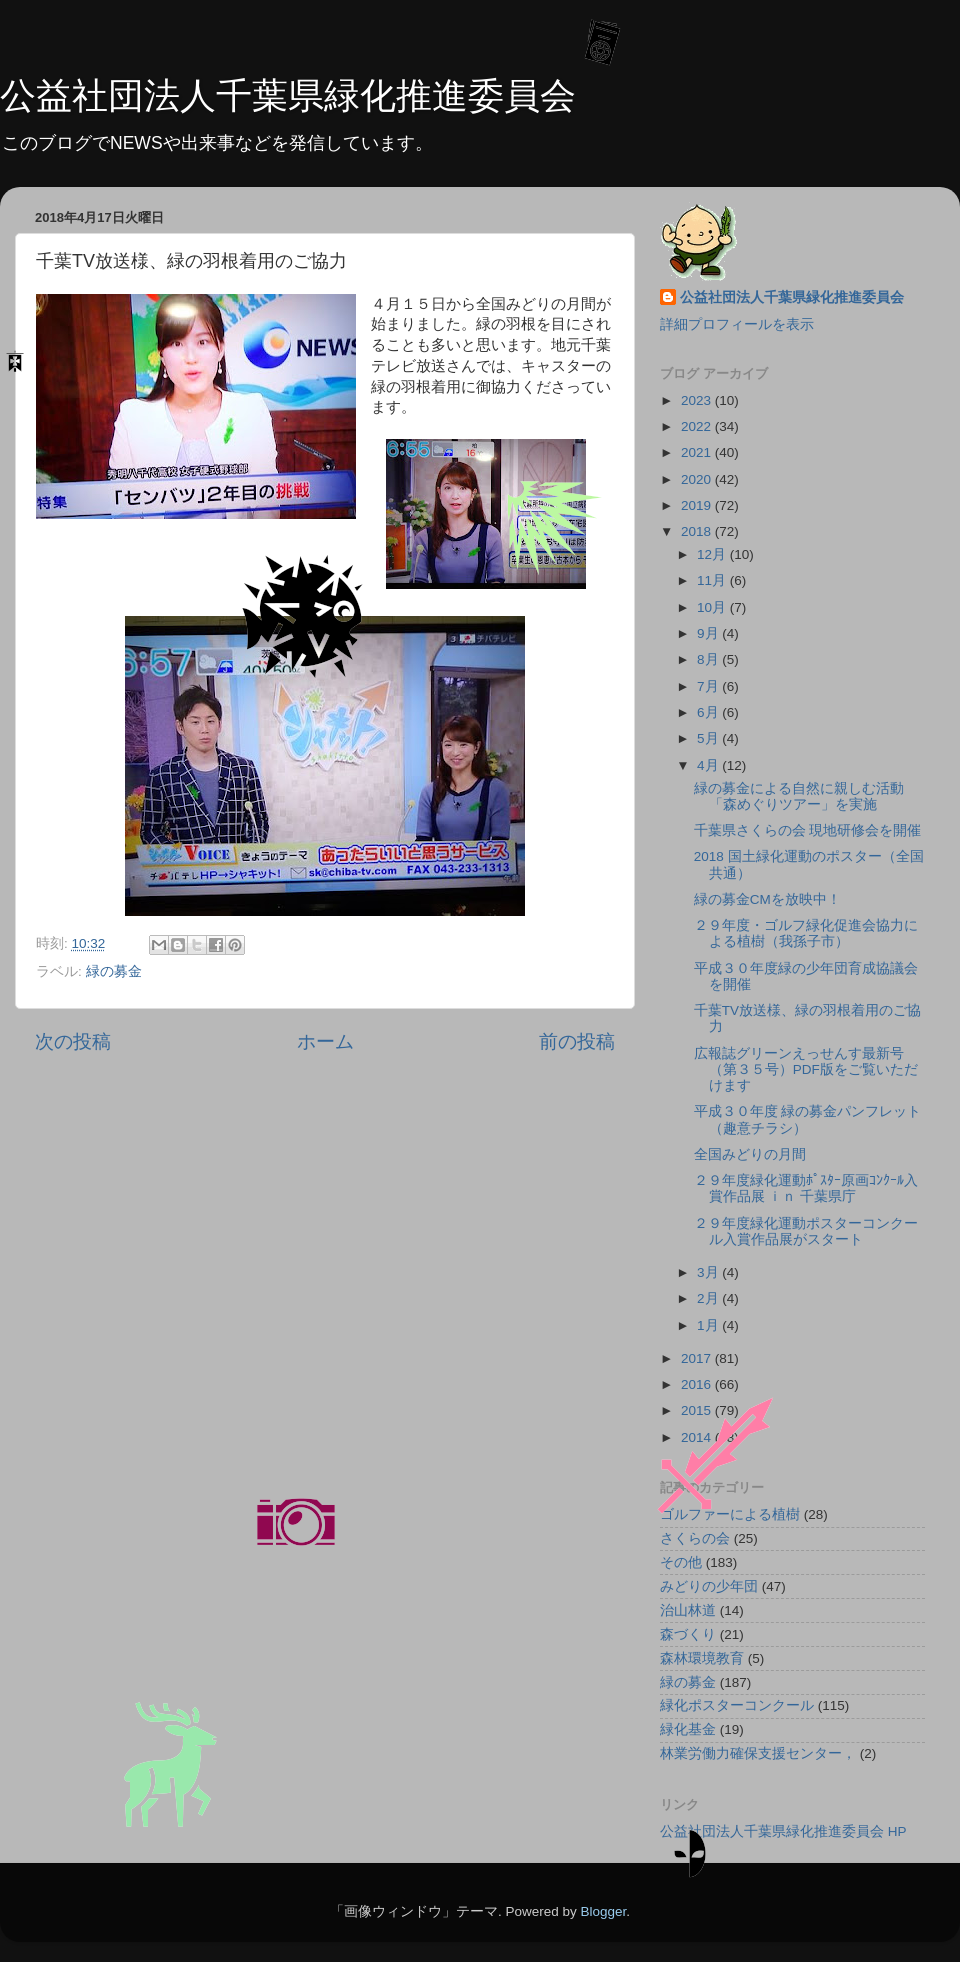 The width and height of the screenshot is (960, 1962). I want to click on view guild or clan banner, so click(15, 361).